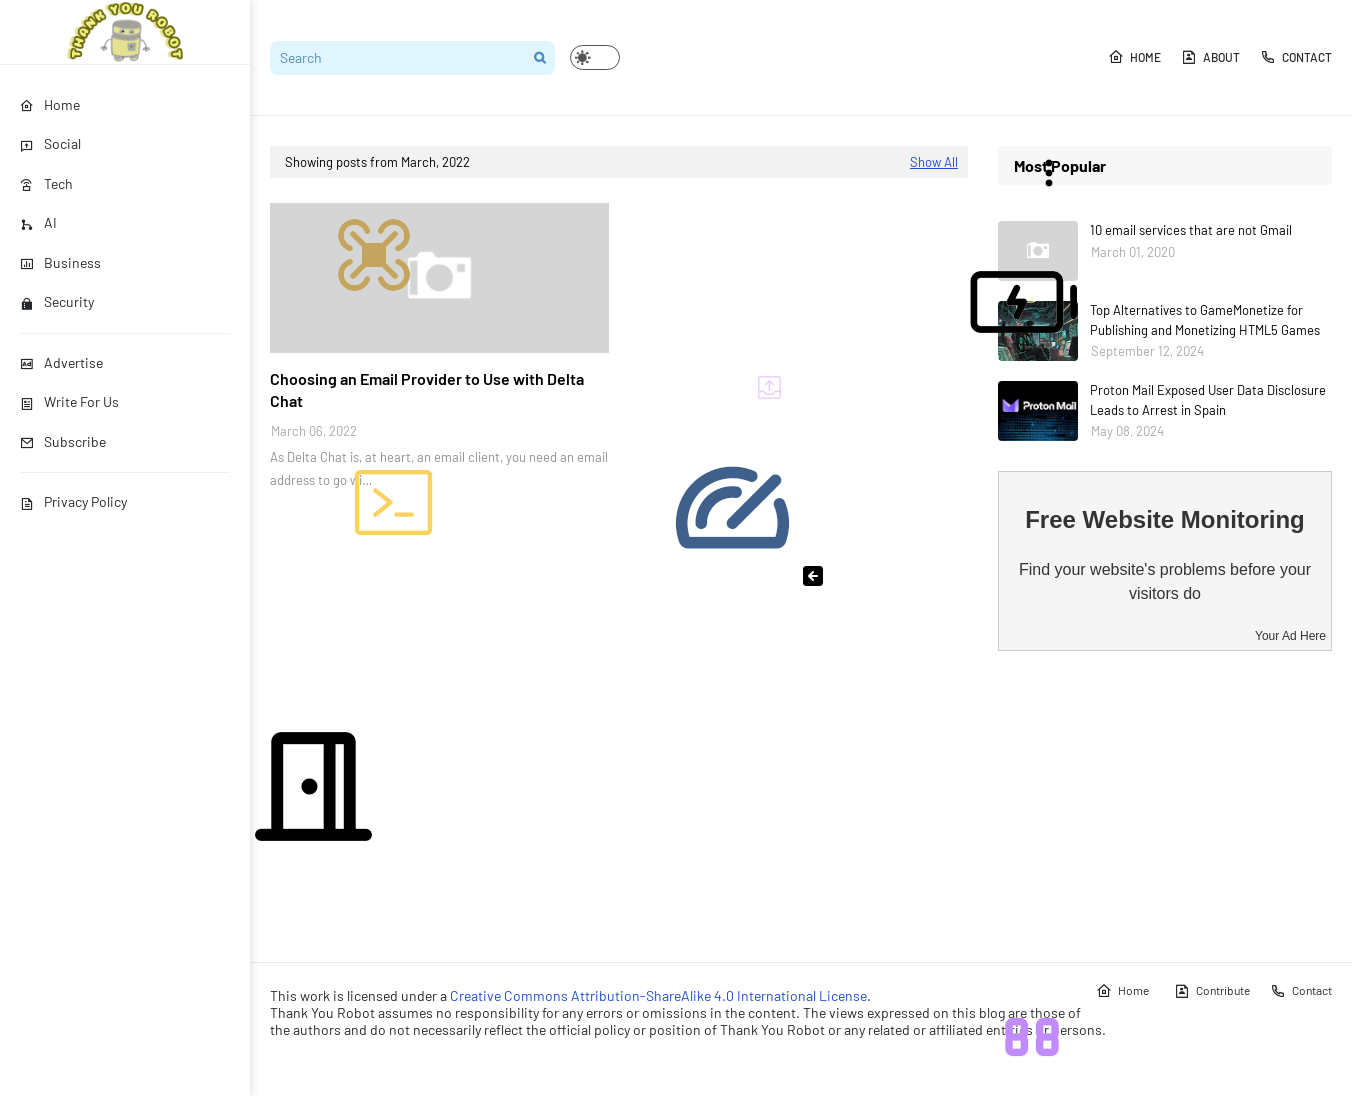  I want to click on access drone controls, so click(374, 255).